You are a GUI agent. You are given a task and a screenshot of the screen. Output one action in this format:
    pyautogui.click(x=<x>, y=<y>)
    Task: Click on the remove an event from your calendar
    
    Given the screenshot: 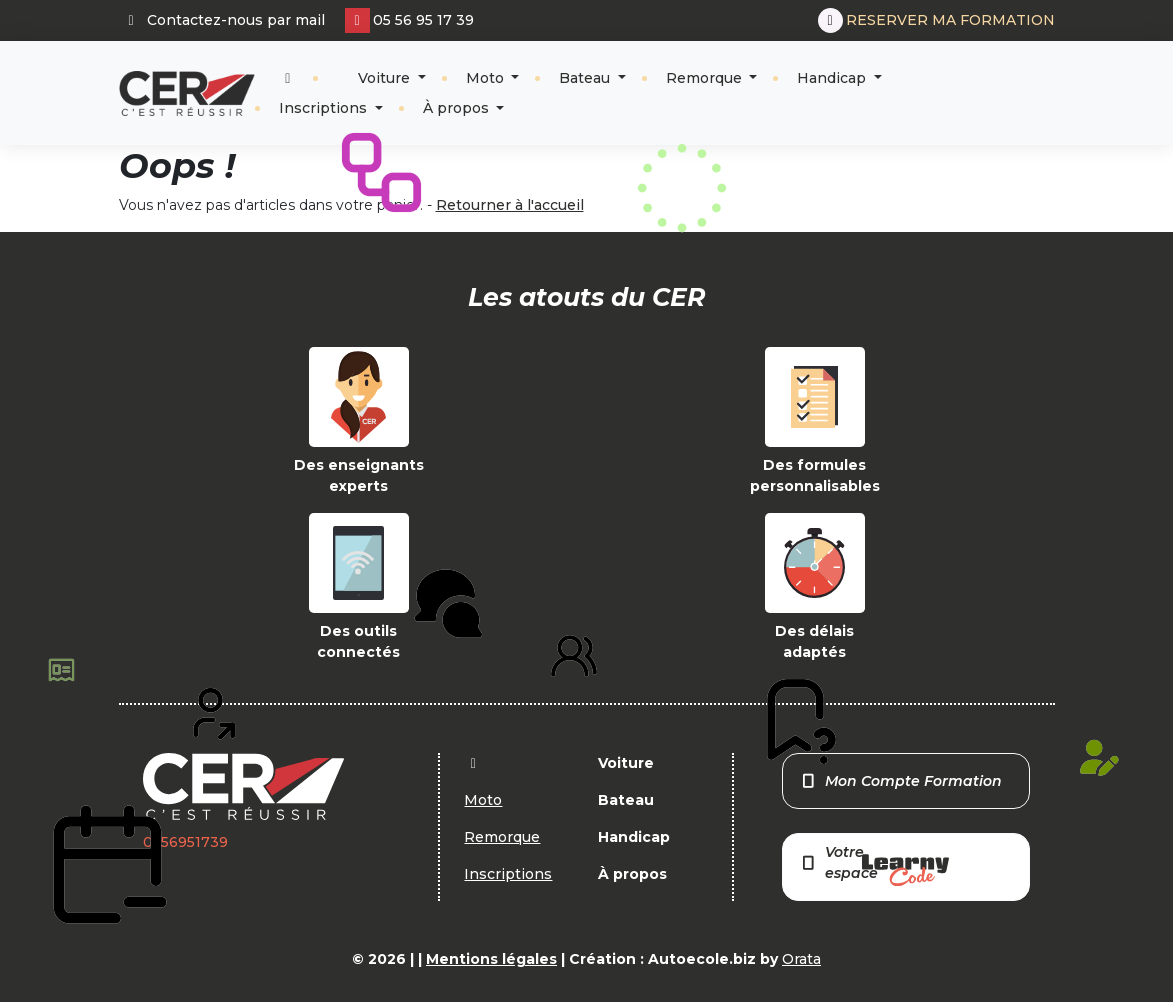 What is the action you would take?
    pyautogui.click(x=107, y=864)
    